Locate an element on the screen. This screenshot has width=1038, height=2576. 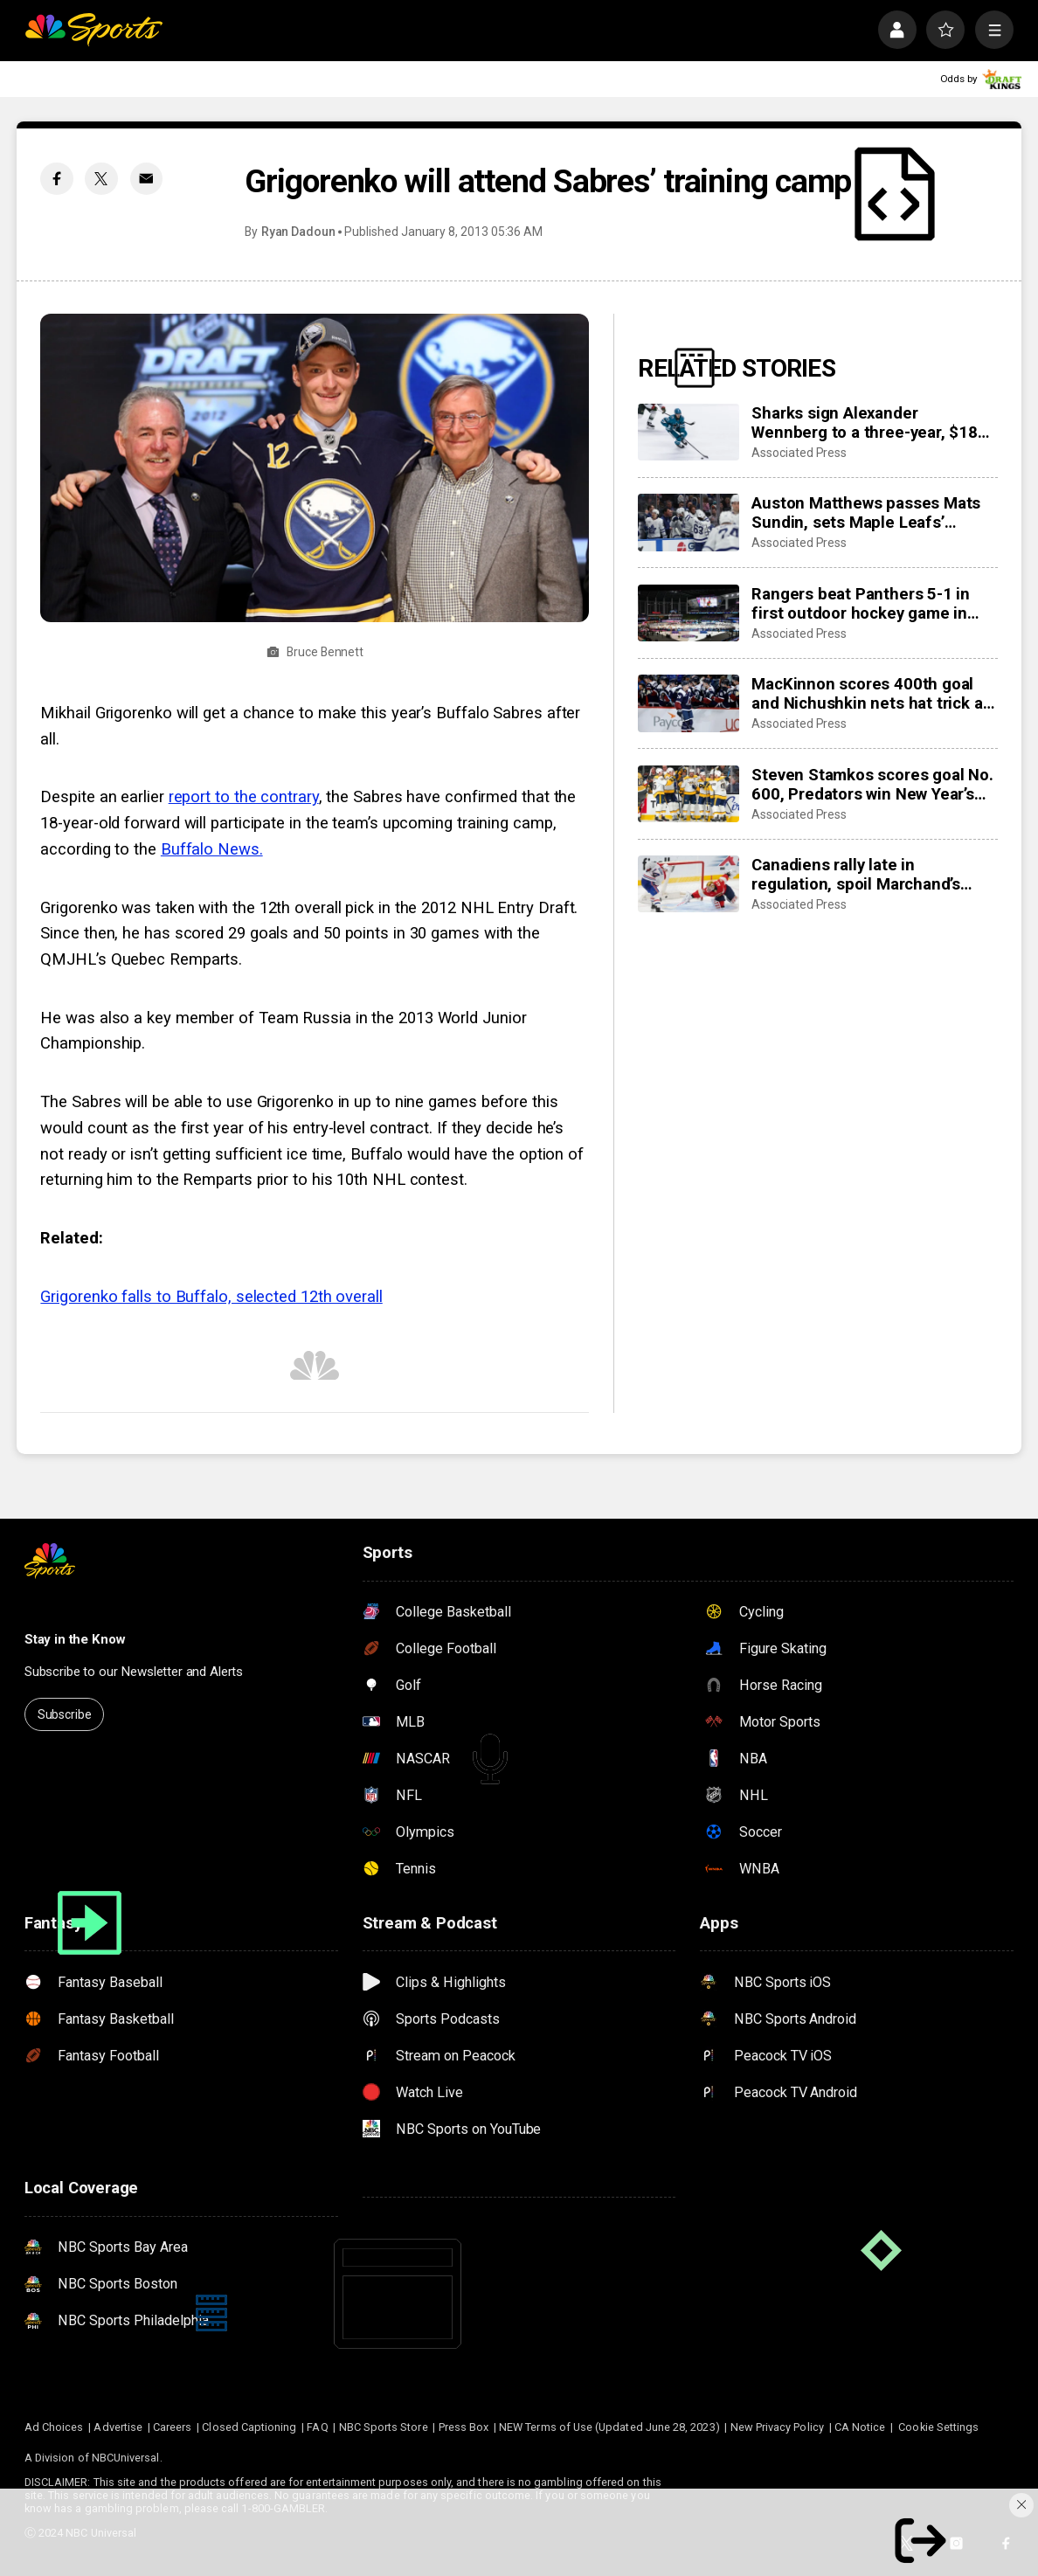
access server settings or configuration is located at coordinates (211, 2313).